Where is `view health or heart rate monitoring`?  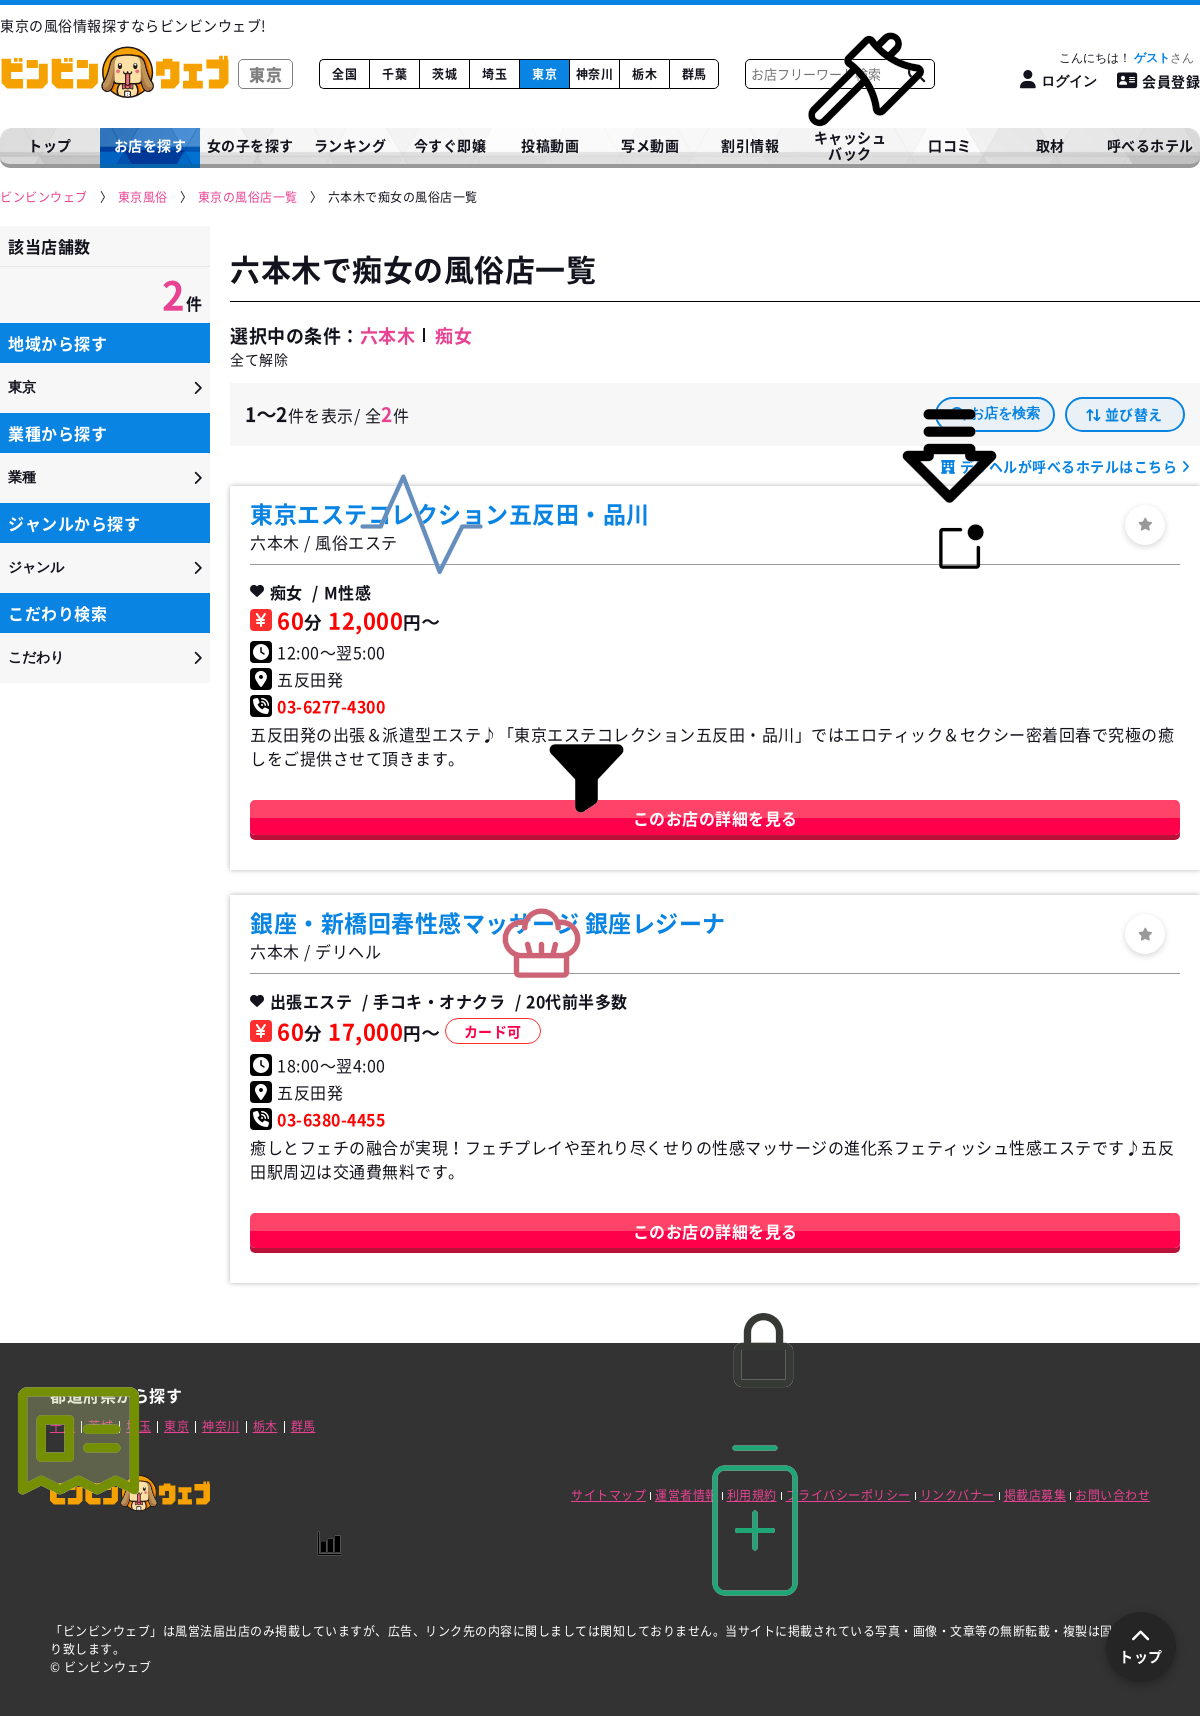 view health or heart rate monitoring is located at coordinates (421, 526).